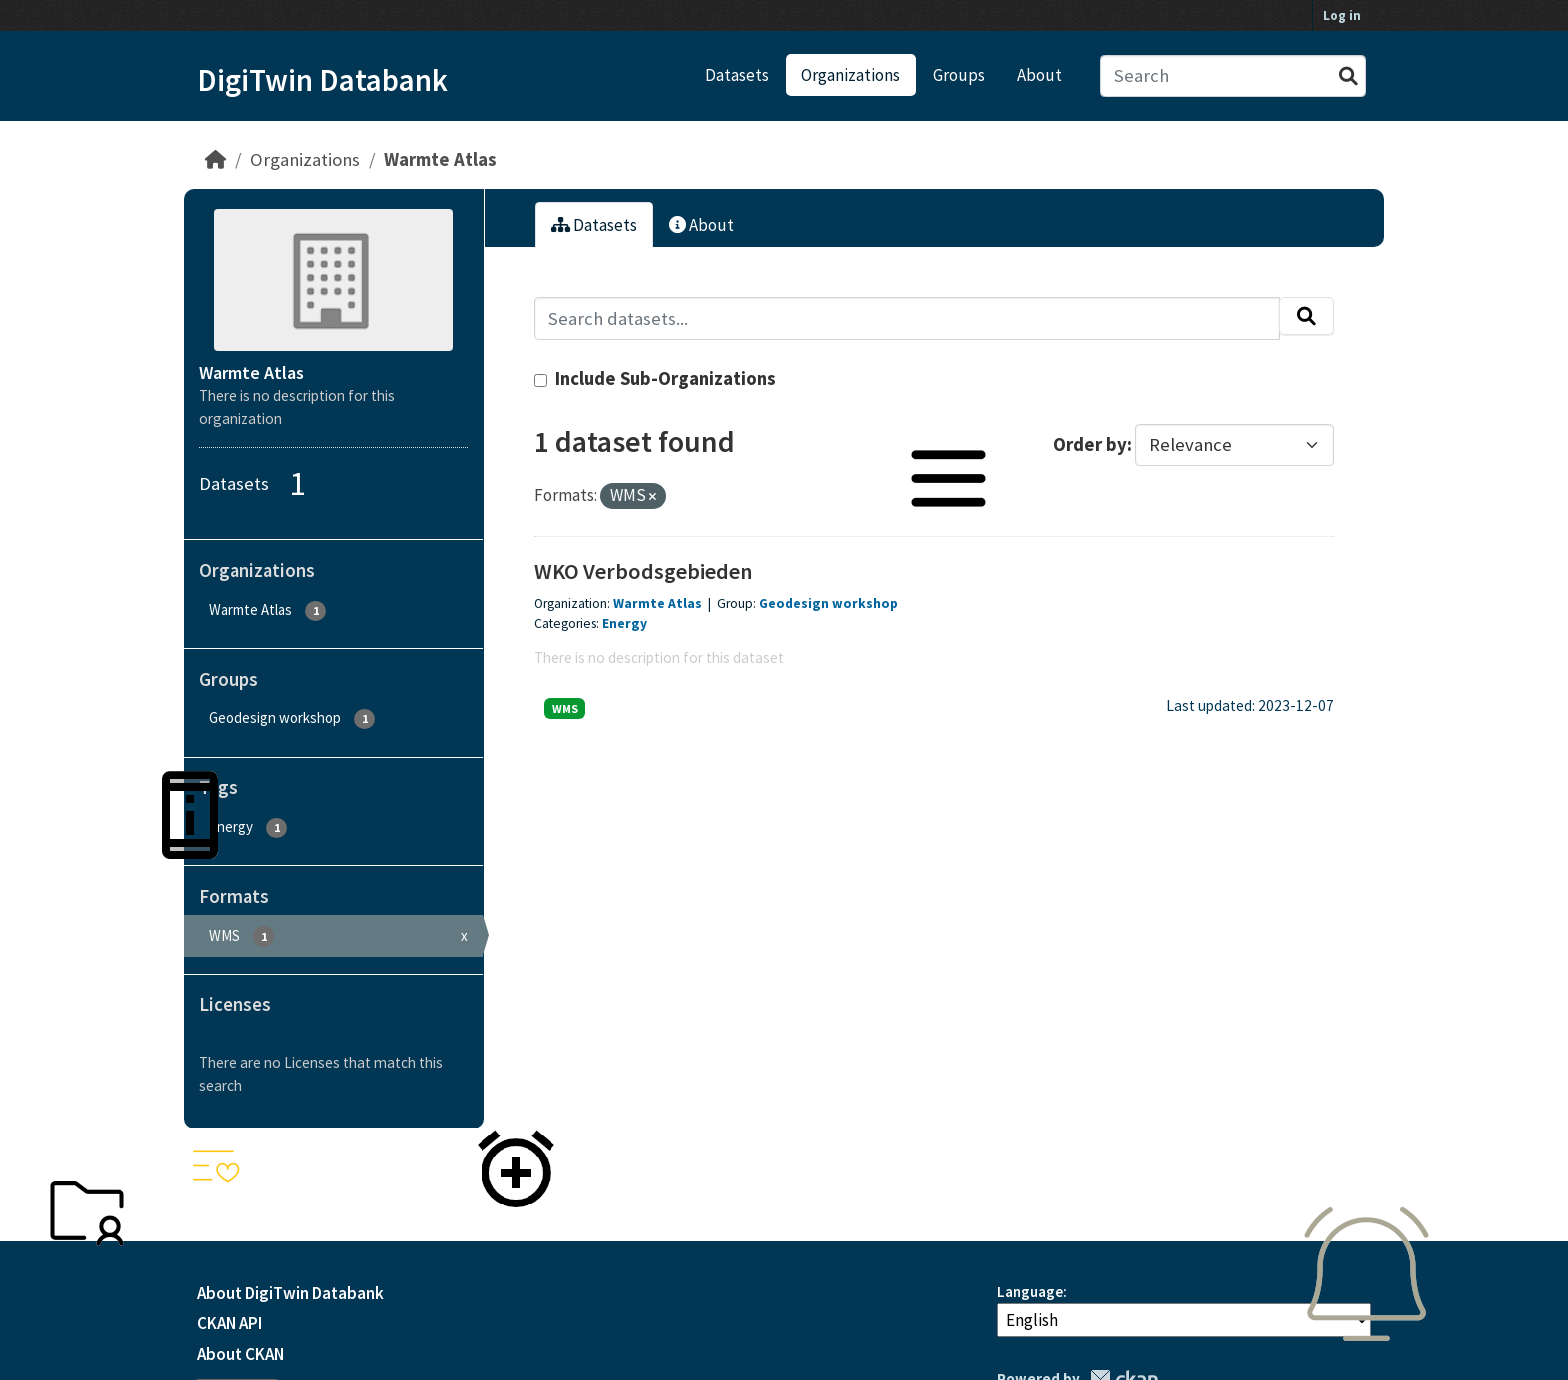 The height and width of the screenshot is (1380, 1568). Describe the element at coordinates (948, 478) in the screenshot. I see `open navigation menu` at that location.